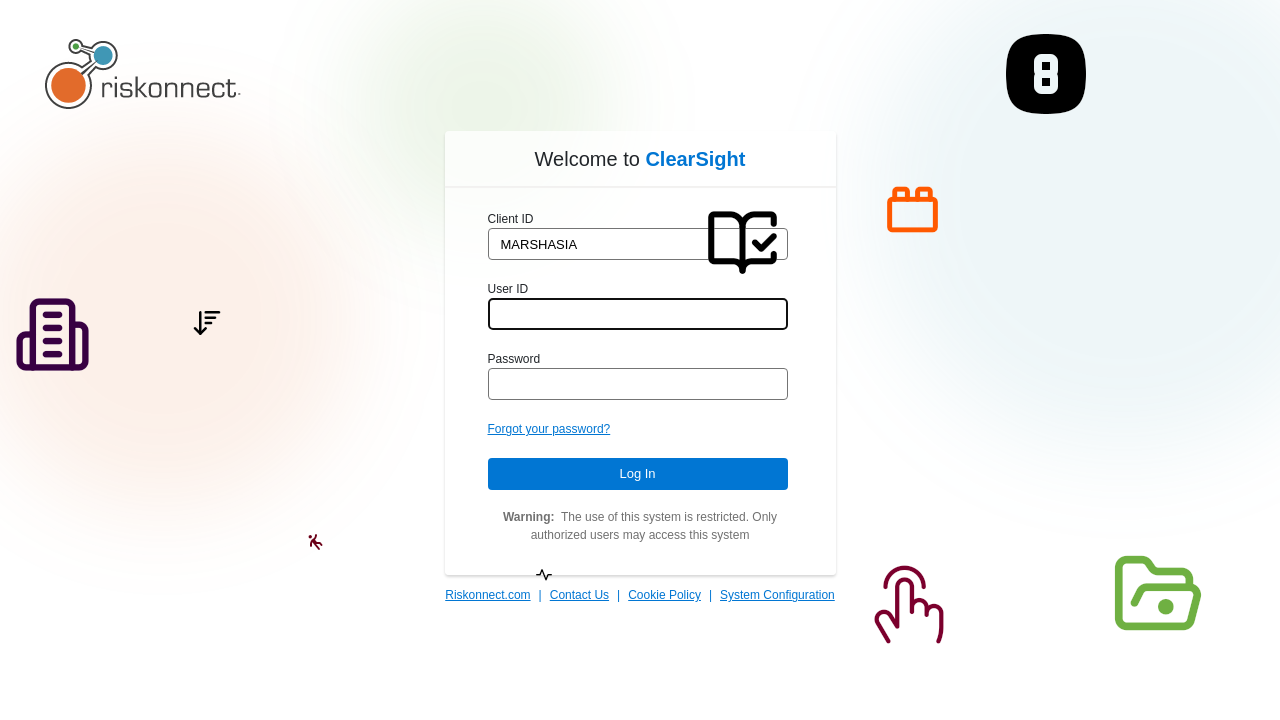 The height and width of the screenshot is (720, 1280). I want to click on indicates item number 8 in a list or sequence, so click(1046, 74).